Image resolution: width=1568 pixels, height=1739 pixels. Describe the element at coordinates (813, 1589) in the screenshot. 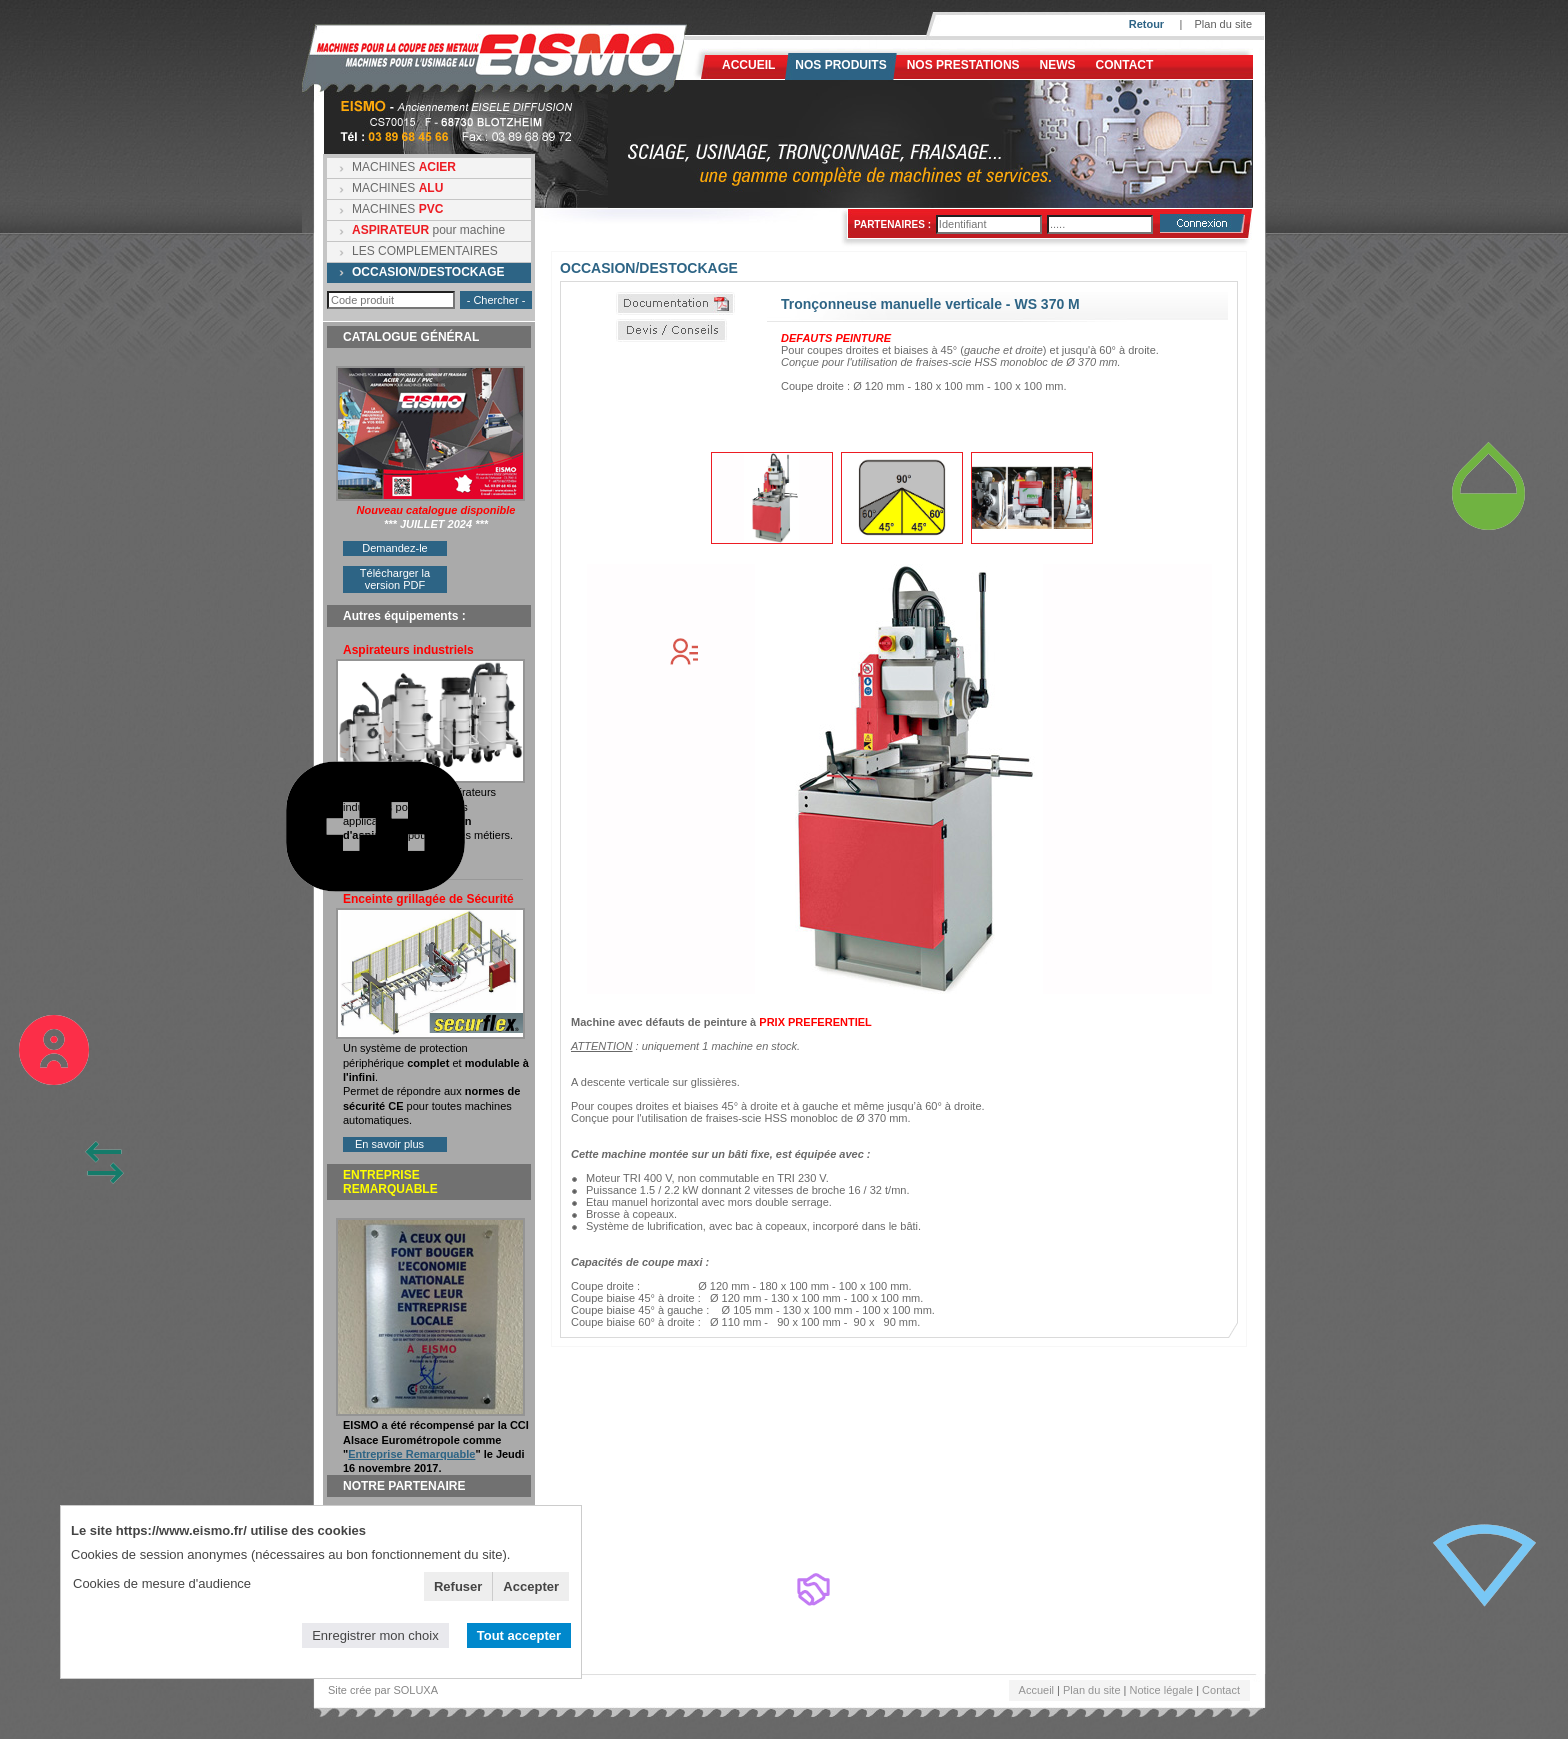

I see `indicates a partnership or collaboration` at that location.